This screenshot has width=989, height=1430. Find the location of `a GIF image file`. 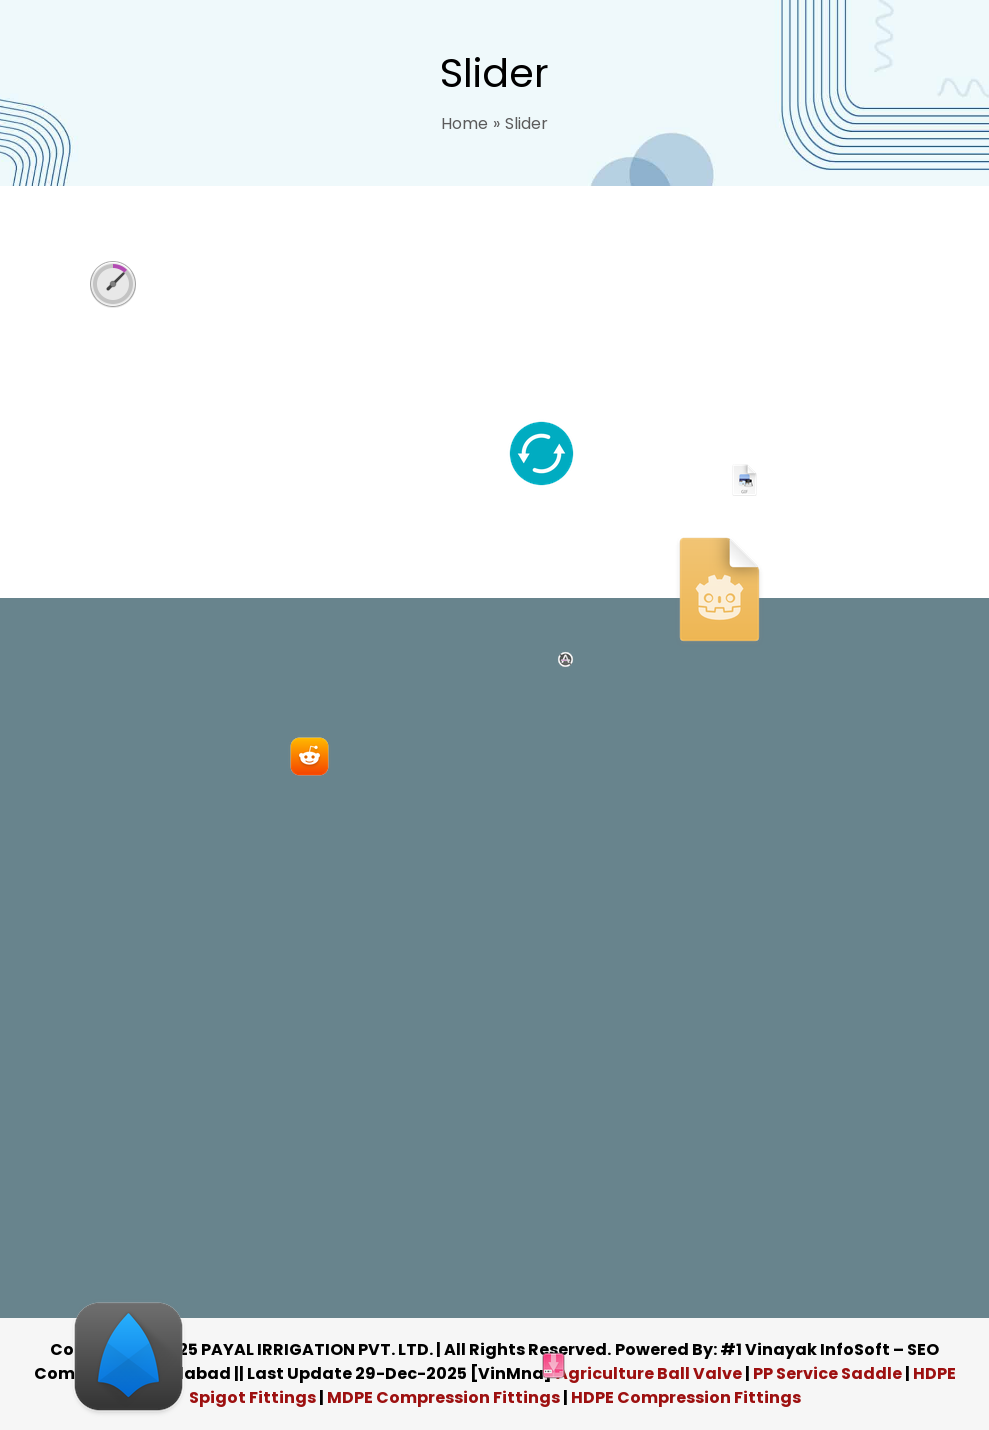

a GIF image file is located at coordinates (744, 480).